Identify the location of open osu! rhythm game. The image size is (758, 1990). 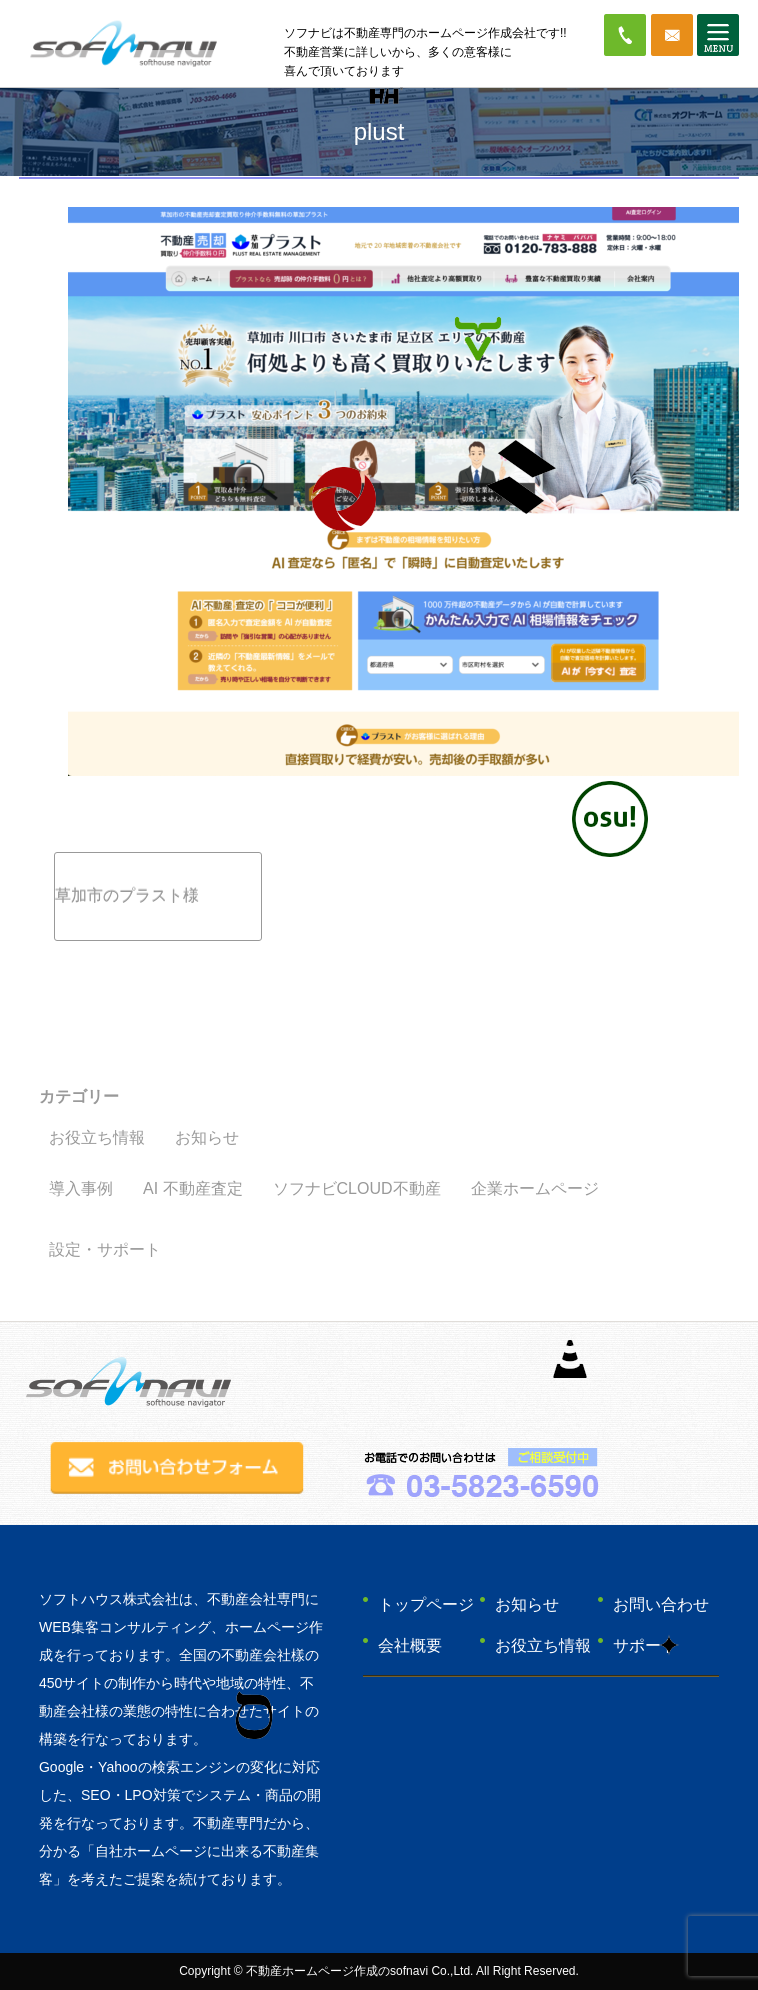
(610, 819).